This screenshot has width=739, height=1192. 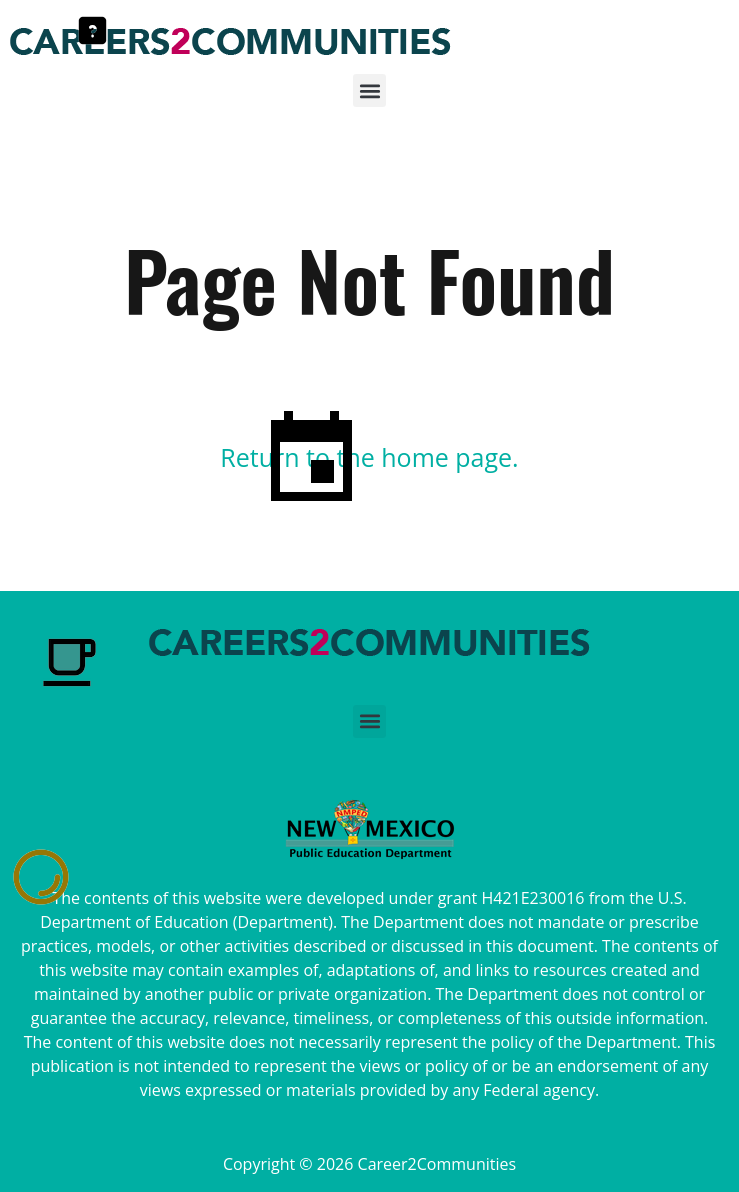 What do you see at coordinates (311, 460) in the screenshot?
I see `add an event to your calendar` at bounding box center [311, 460].